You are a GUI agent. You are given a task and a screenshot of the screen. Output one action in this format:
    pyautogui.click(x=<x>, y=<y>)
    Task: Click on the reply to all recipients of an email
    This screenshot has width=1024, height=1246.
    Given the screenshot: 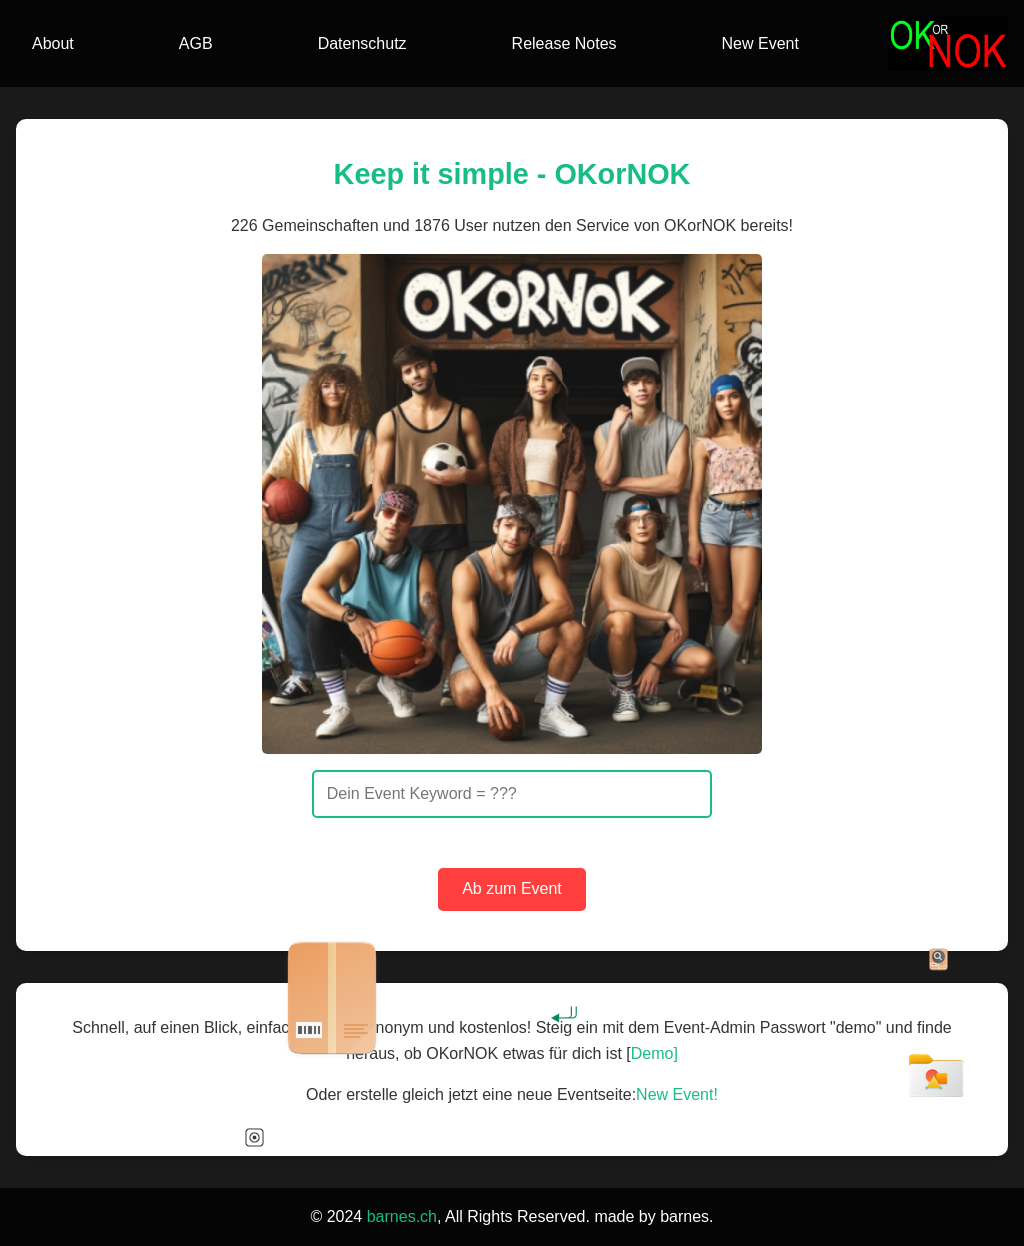 What is the action you would take?
    pyautogui.click(x=563, y=1012)
    